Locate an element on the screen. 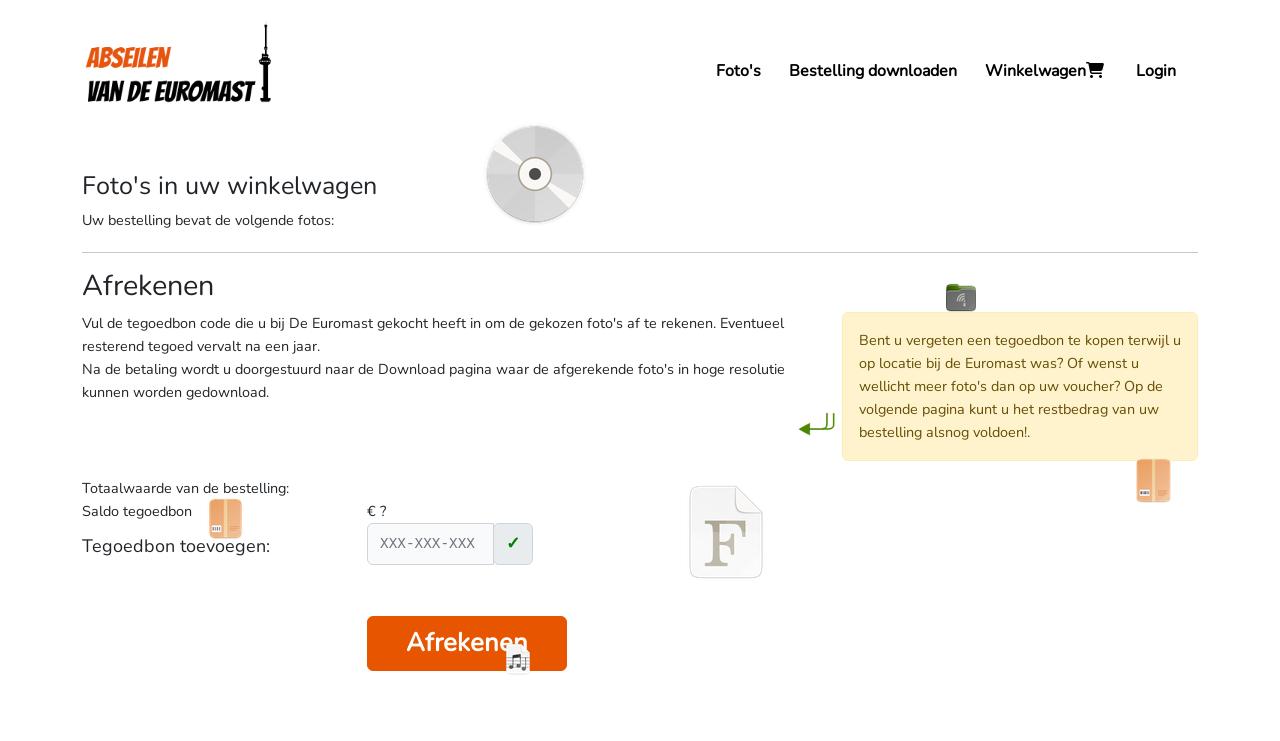  reply all to an email message is located at coordinates (816, 424).